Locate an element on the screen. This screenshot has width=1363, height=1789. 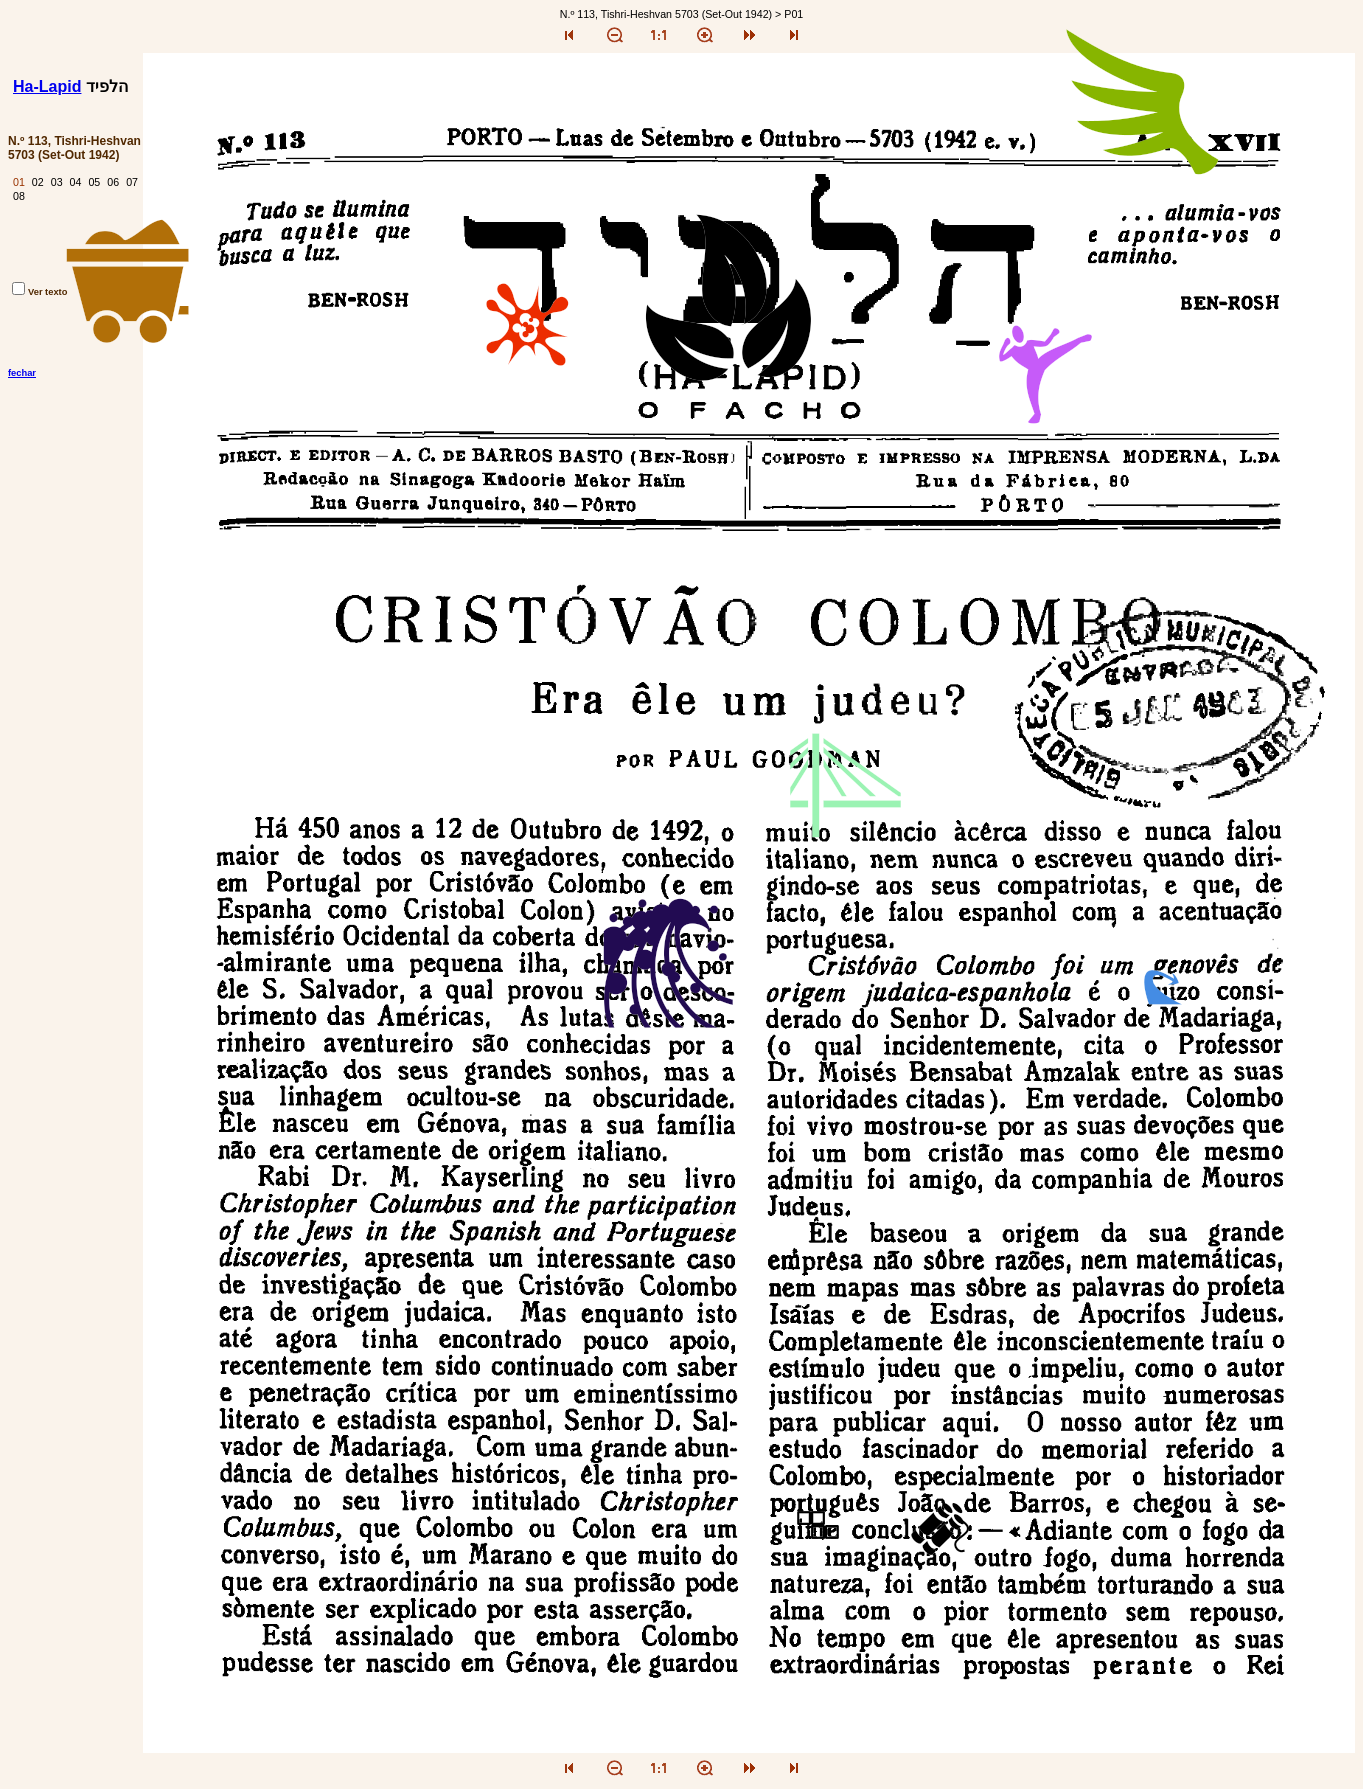
indicates eco-friendly or organic option is located at coordinates (729, 297).